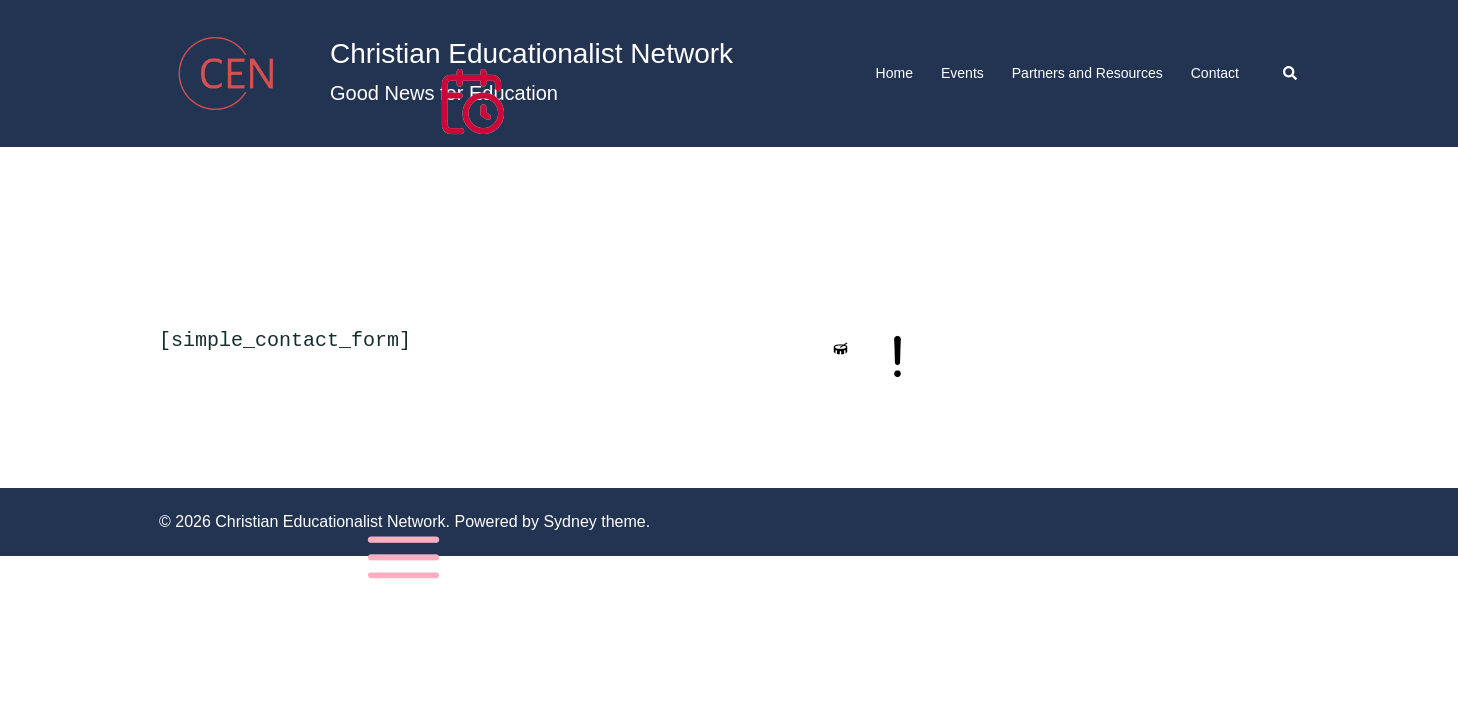 Image resolution: width=1458 pixels, height=720 pixels. What do you see at coordinates (471, 101) in the screenshot?
I see `schedule an event or appointment` at bounding box center [471, 101].